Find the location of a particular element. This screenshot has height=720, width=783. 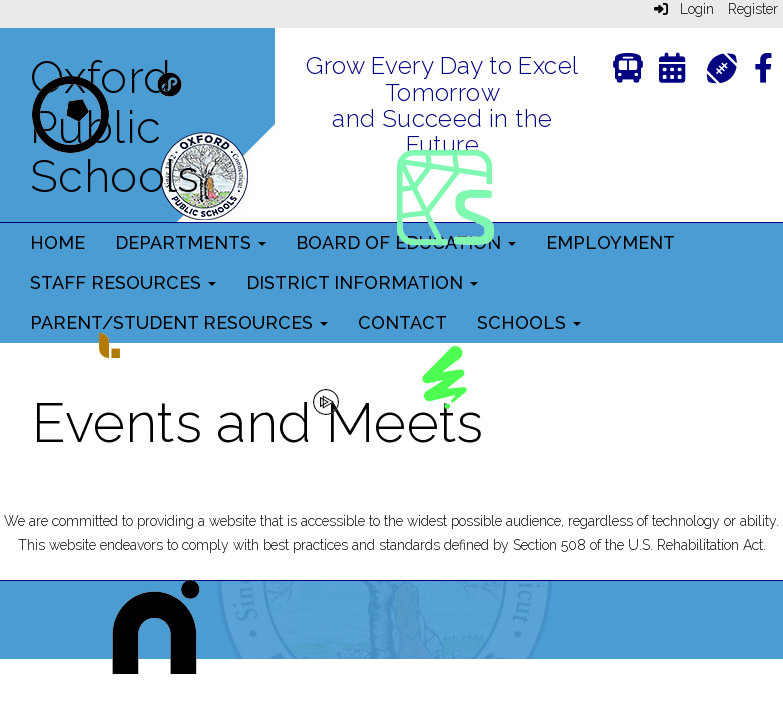

visit envato marketplace is located at coordinates (444, 377).